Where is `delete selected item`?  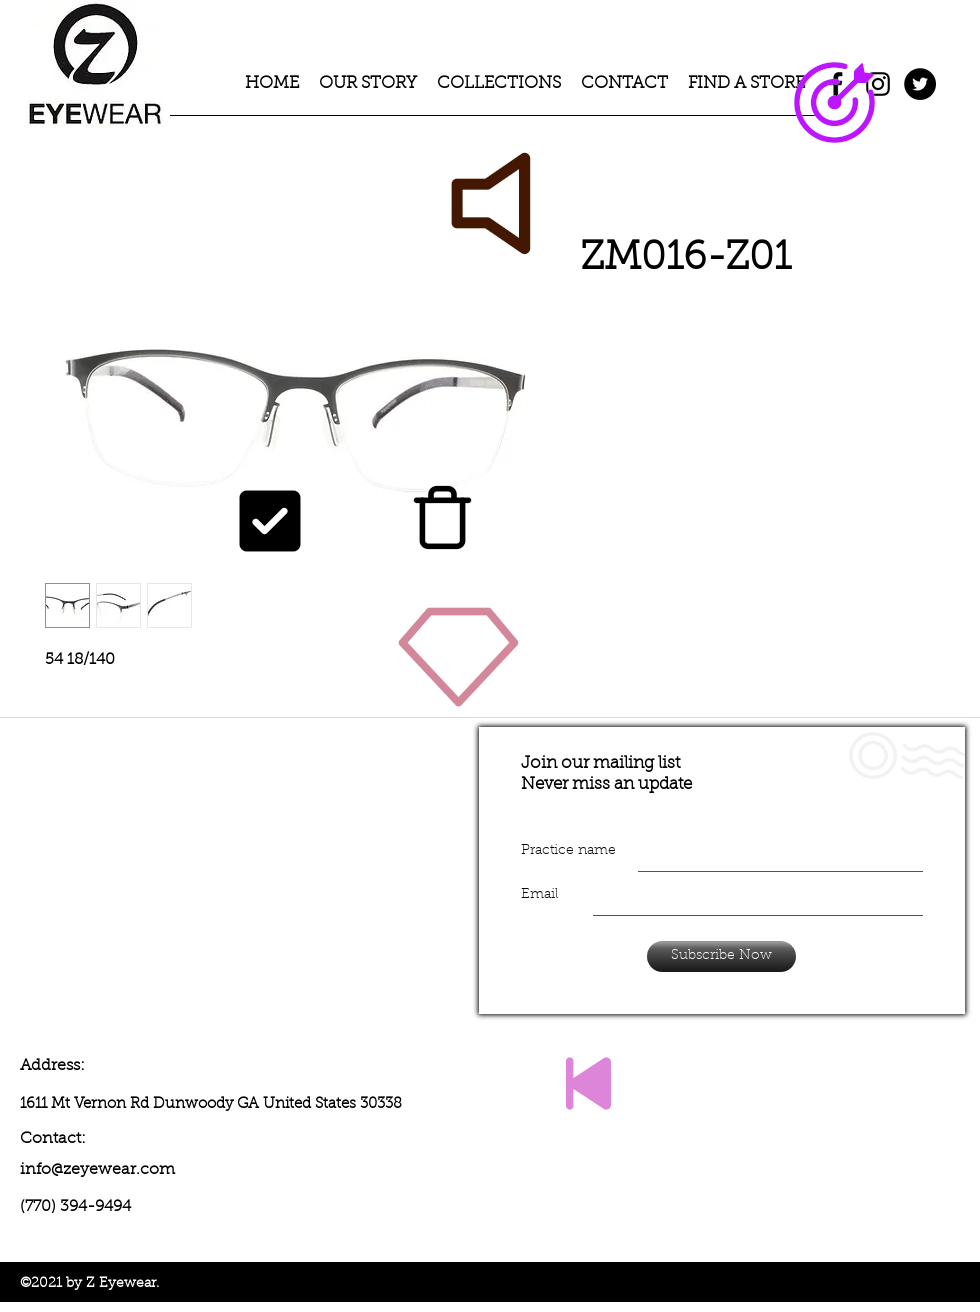 delete selected item is located at coordinates (442, 517).